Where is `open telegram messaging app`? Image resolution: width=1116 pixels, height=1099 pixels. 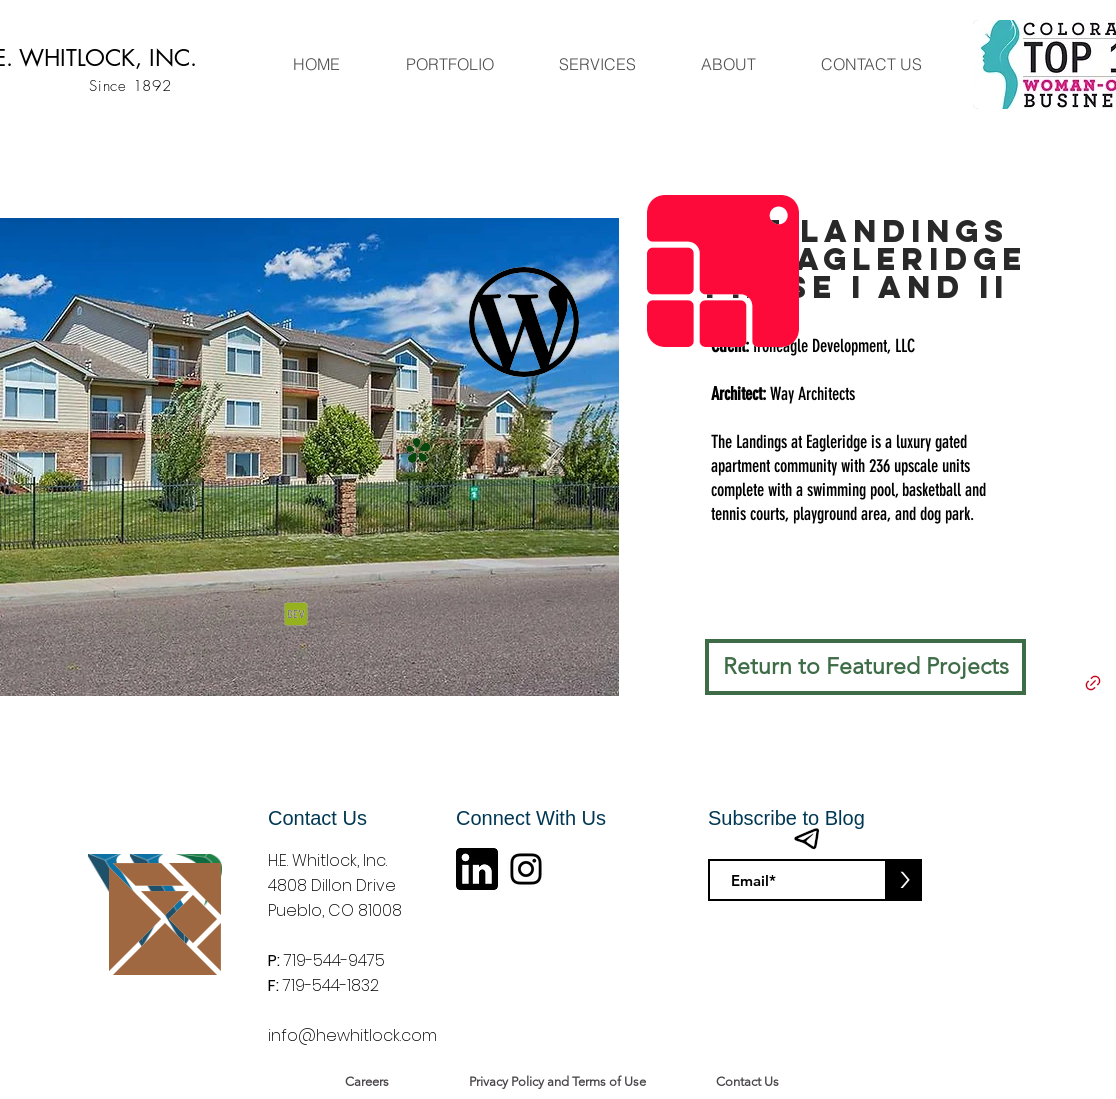
open telegram messaging app is located at coordinates (808, 837).